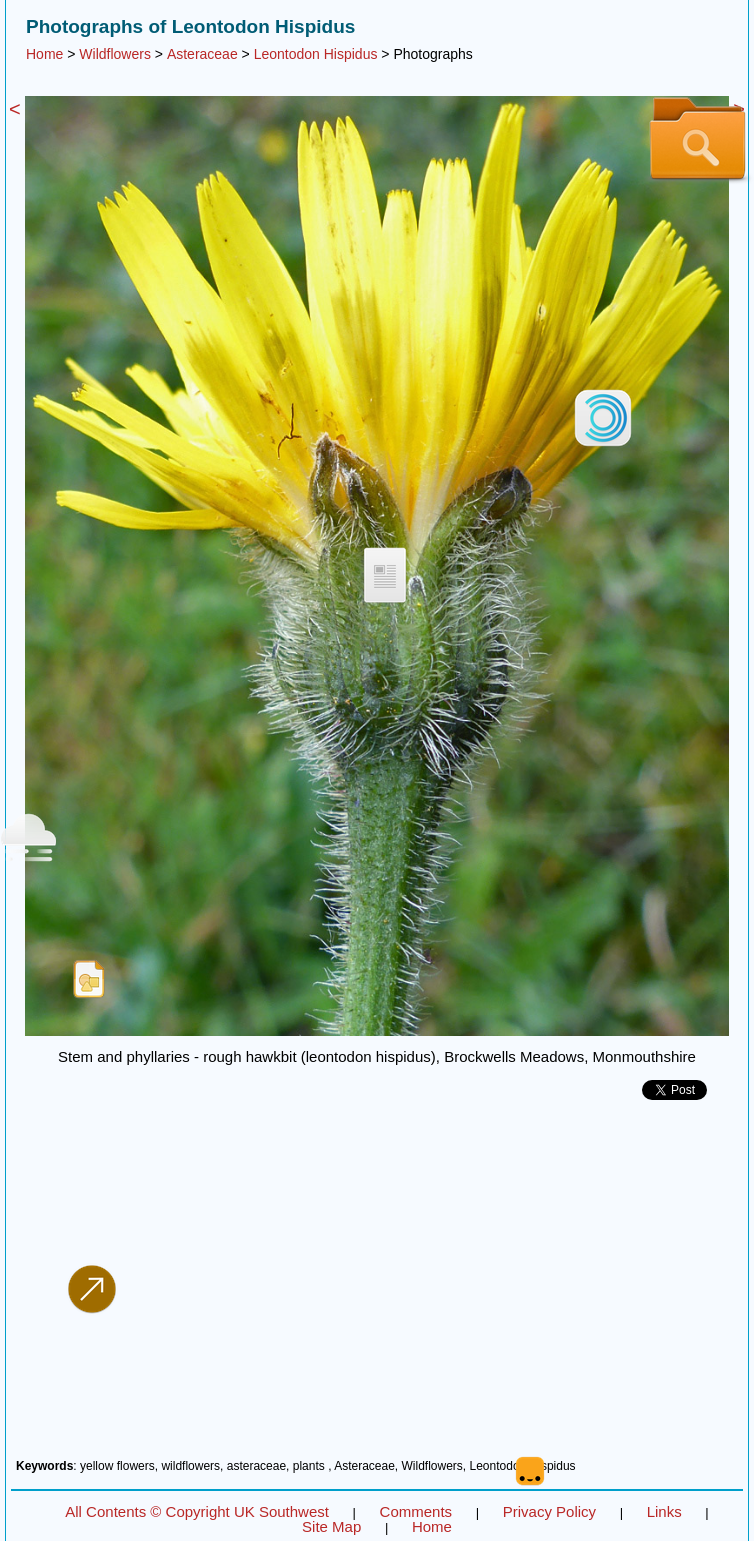 This screenshot has height=1541, width=754. Describe the element at coordinates (697, 143) in the screenshot. I see `access saved search queries` at that location.